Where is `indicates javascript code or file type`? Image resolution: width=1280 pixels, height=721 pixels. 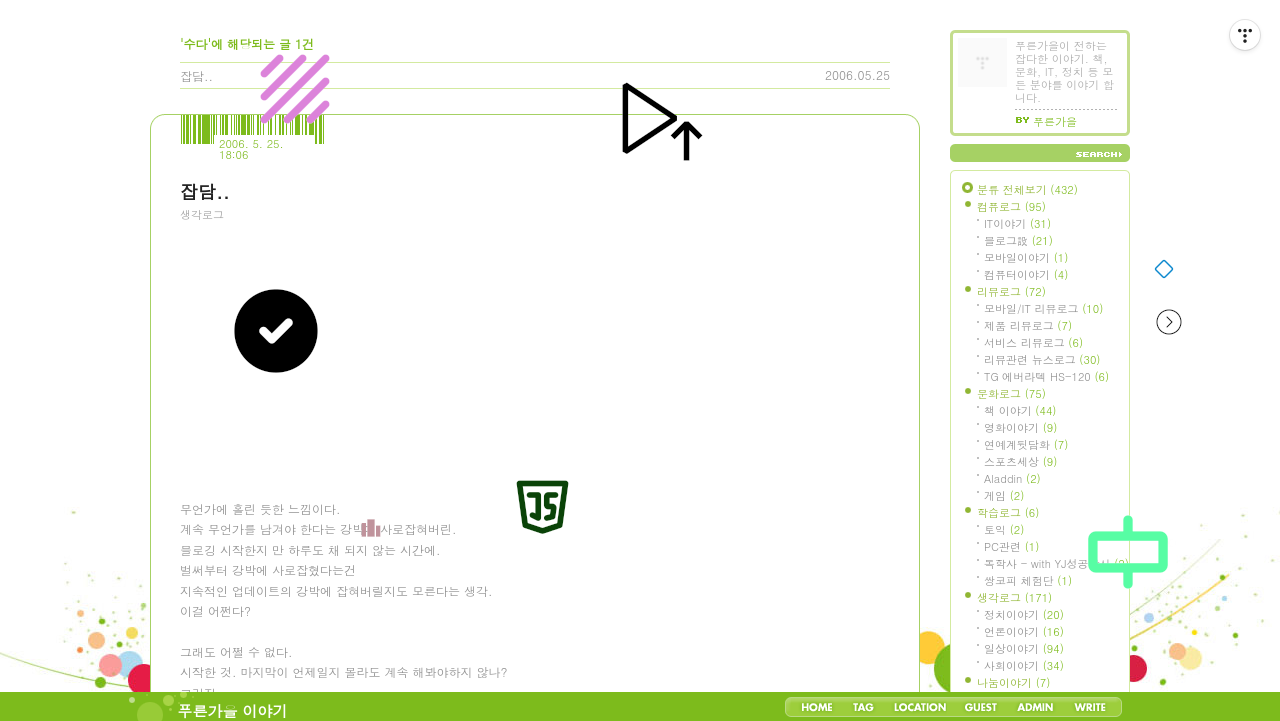
indicates javascript code or file type is located at coordinates (542, 506).